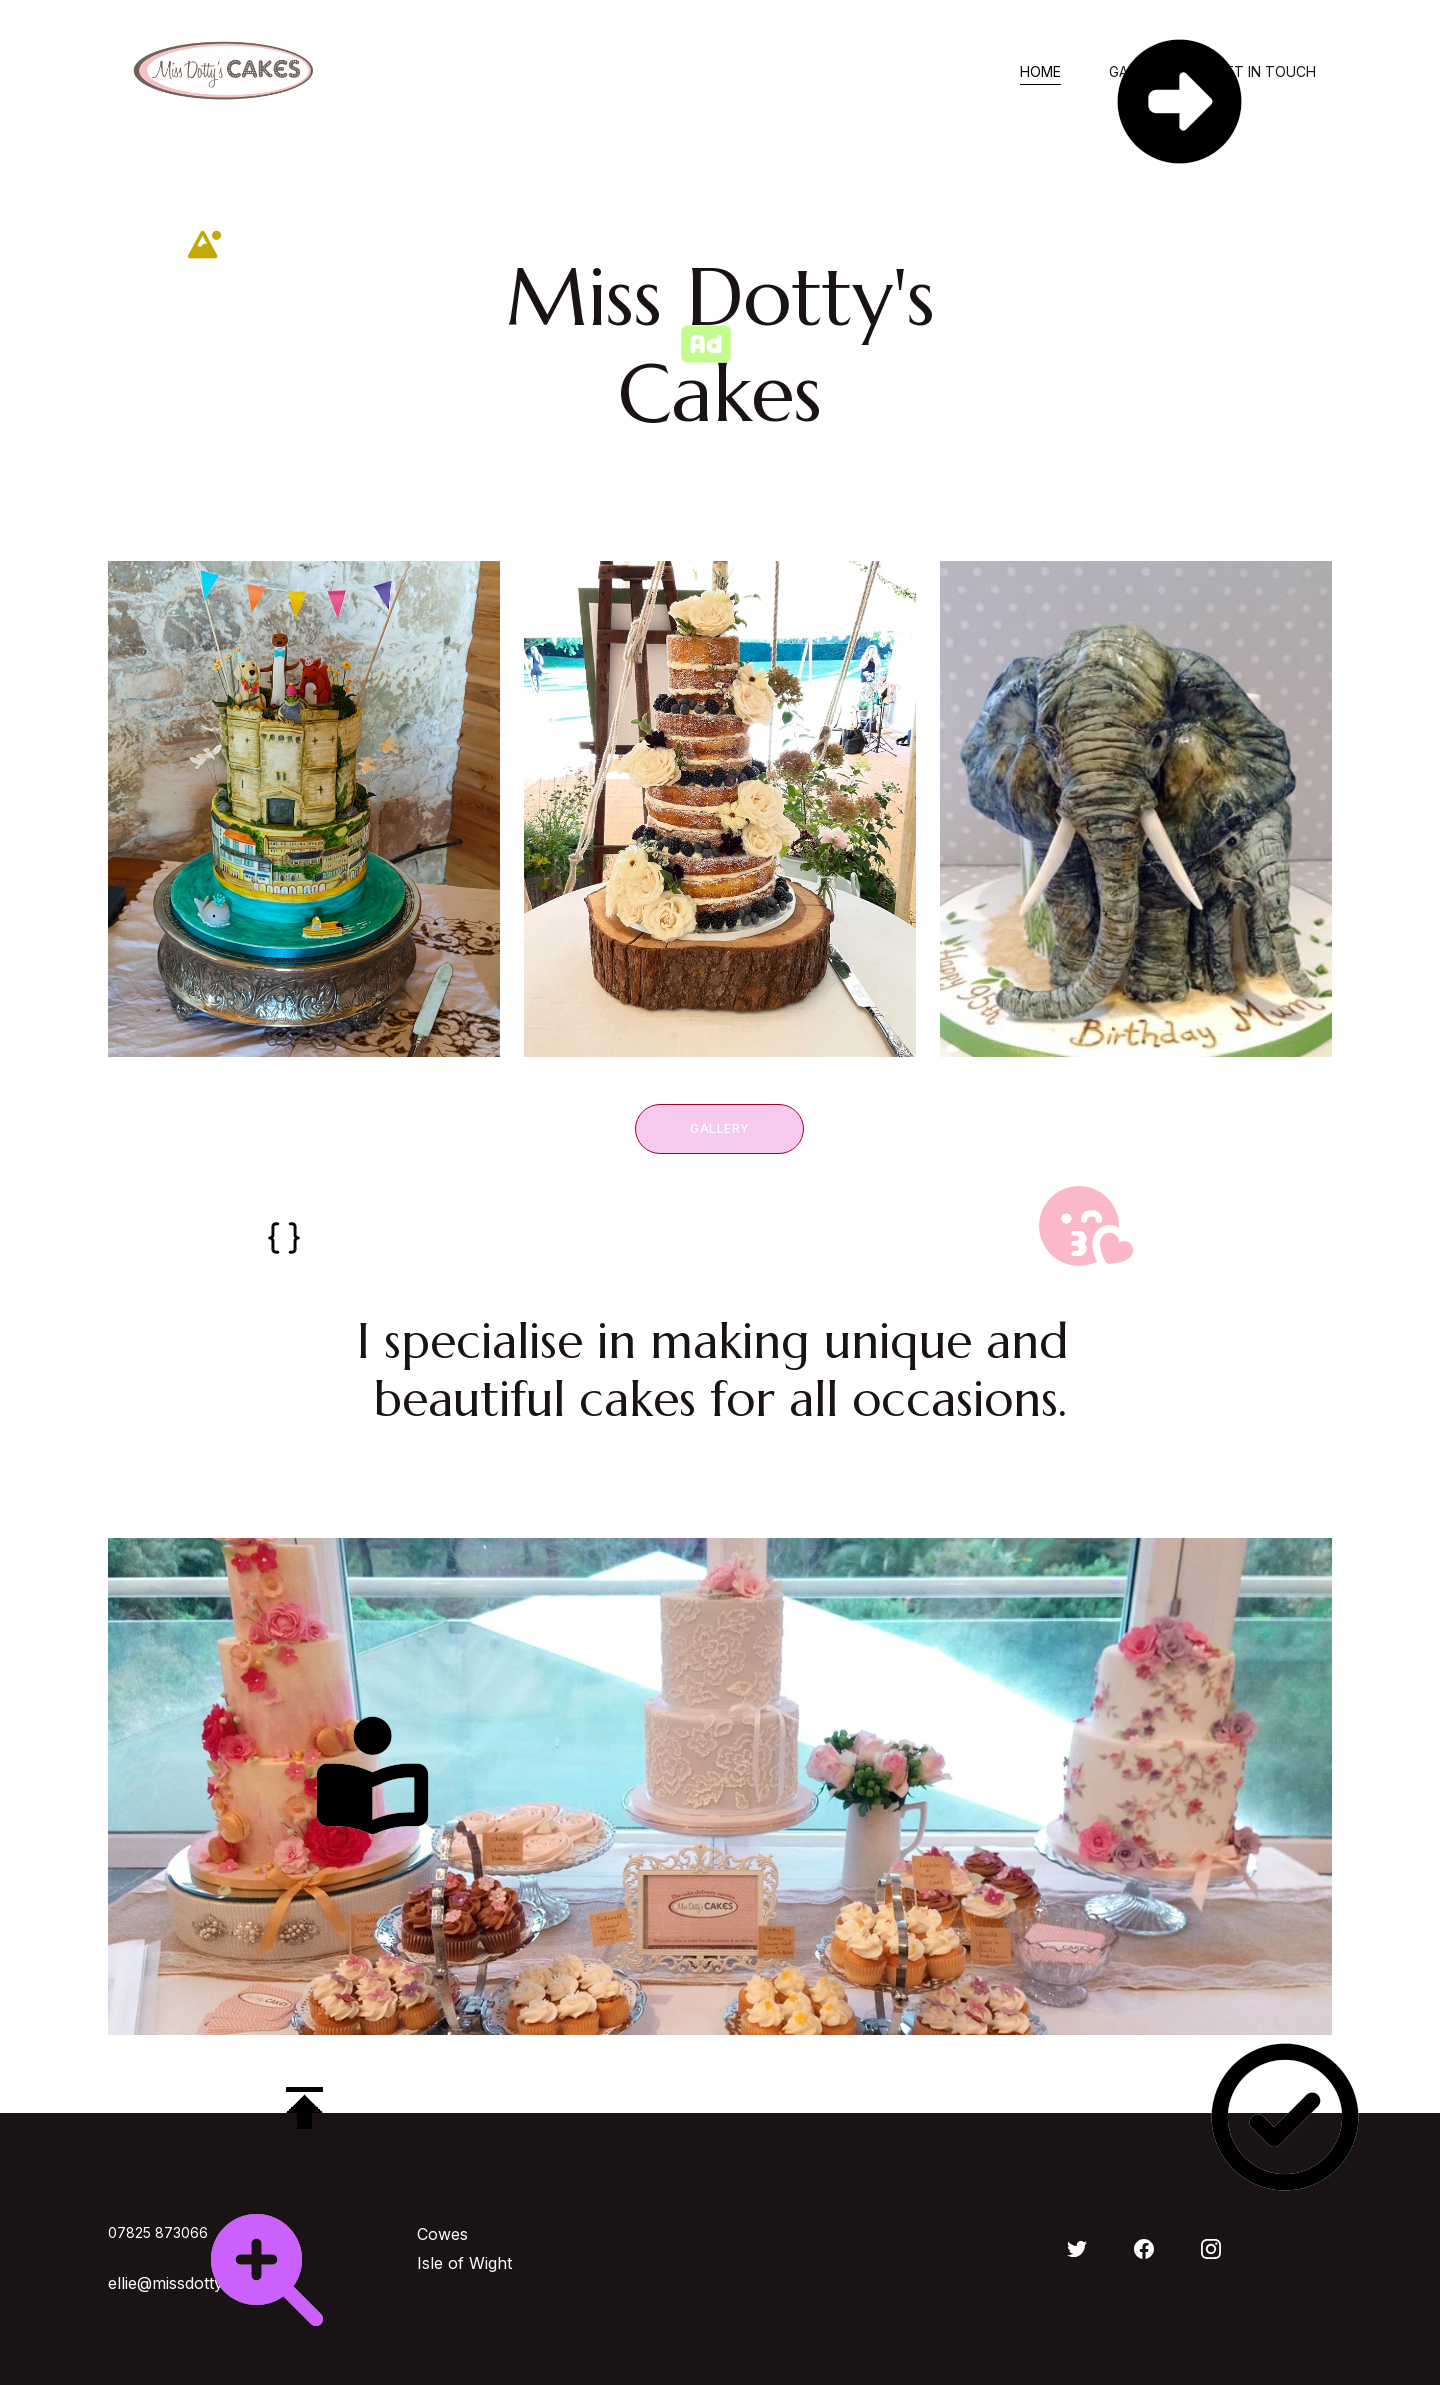  Describe the element at coordinates (304, 2107) in the screenshot. I see `publish or upload content` at that location.